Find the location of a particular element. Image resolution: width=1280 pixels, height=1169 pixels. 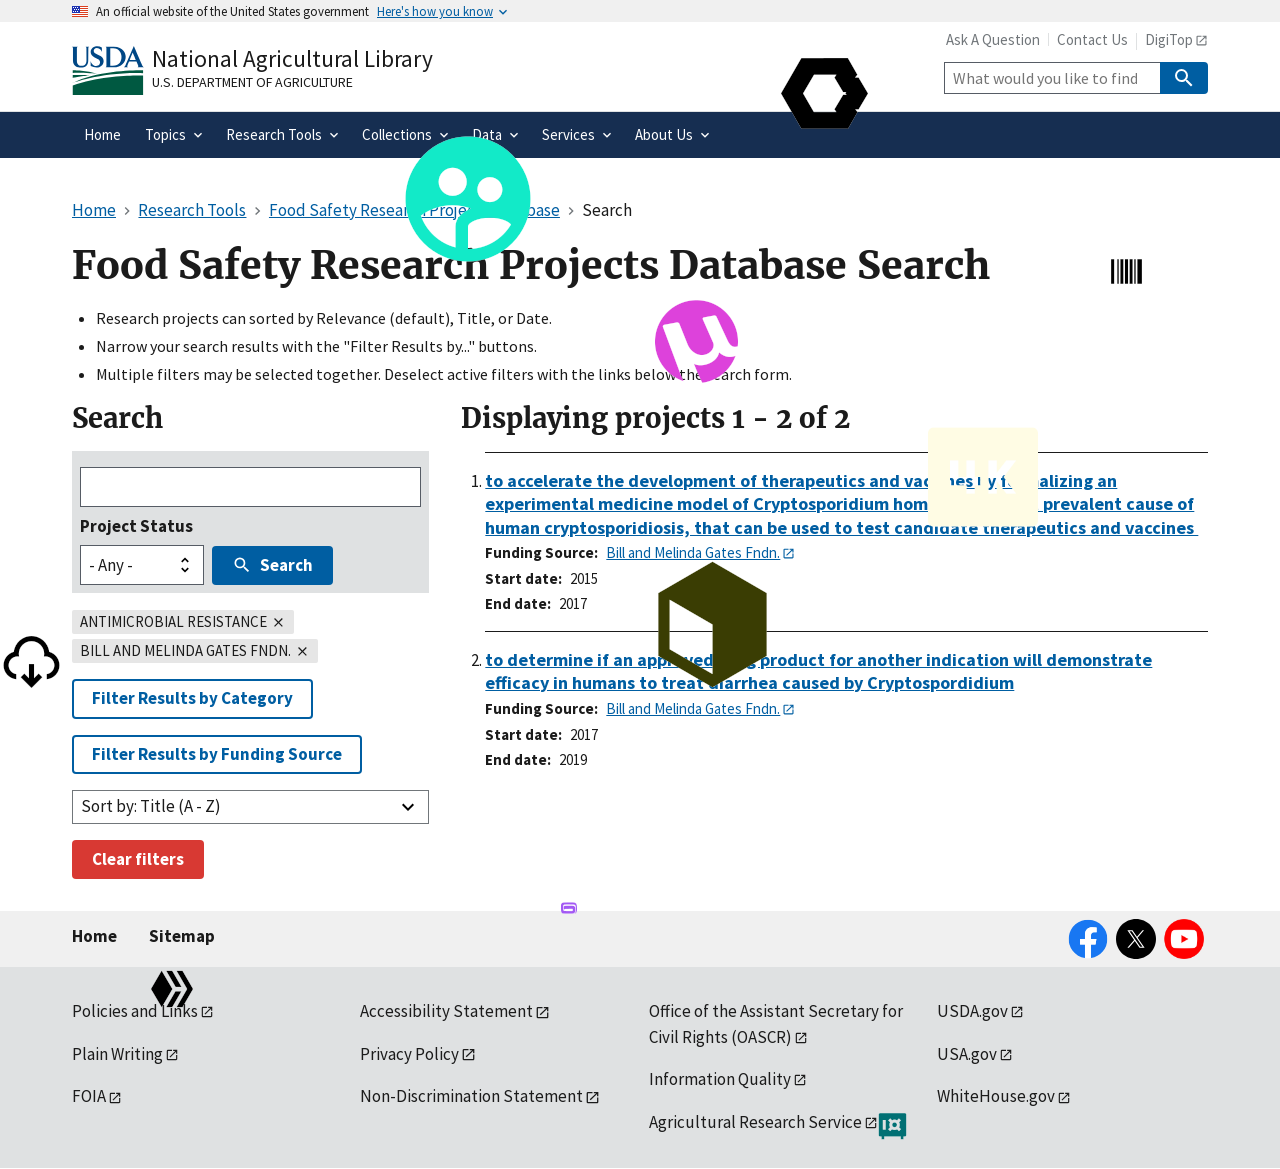

scan a barcode is located at coordinates (1126, 271).